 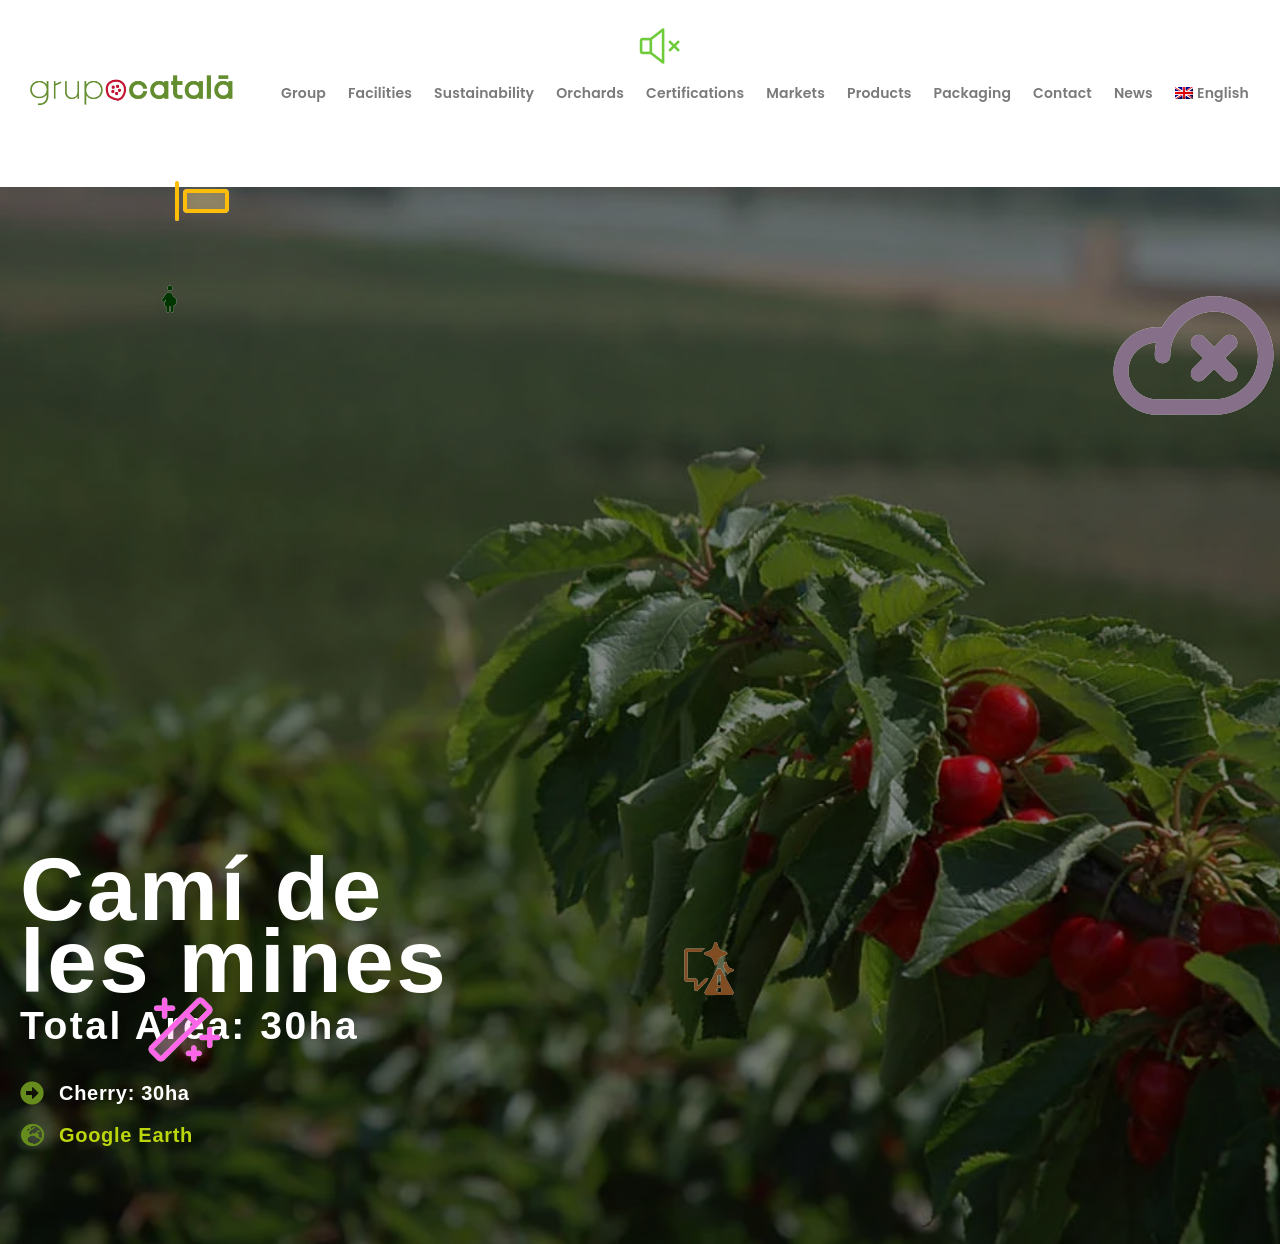 What do you see at coordinates (201, 201) in the screenshot?
I see `align content to the left edge` at bounding box center [201, 201].